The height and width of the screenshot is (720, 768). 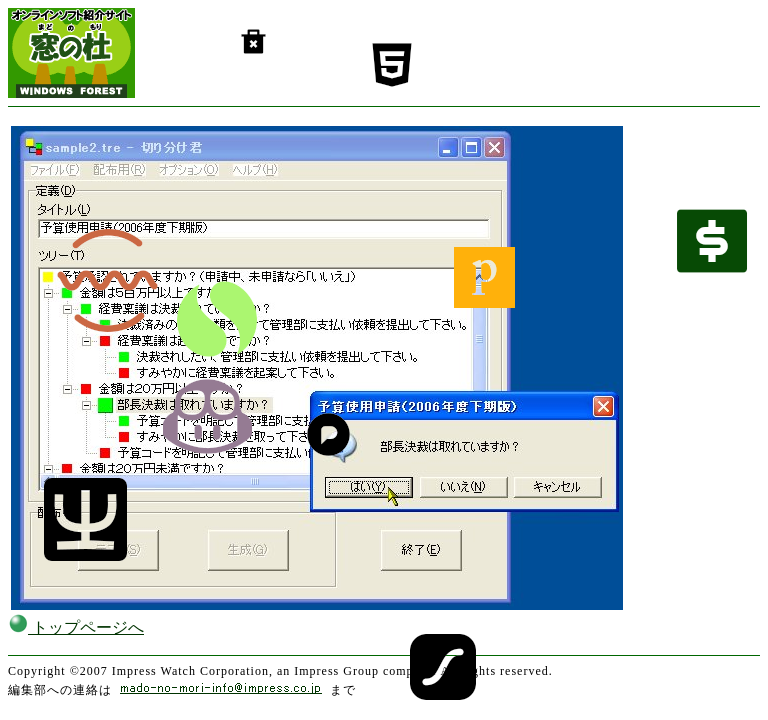 I want to click on SonarQube for IDE logo, so click(x=107, y=280).